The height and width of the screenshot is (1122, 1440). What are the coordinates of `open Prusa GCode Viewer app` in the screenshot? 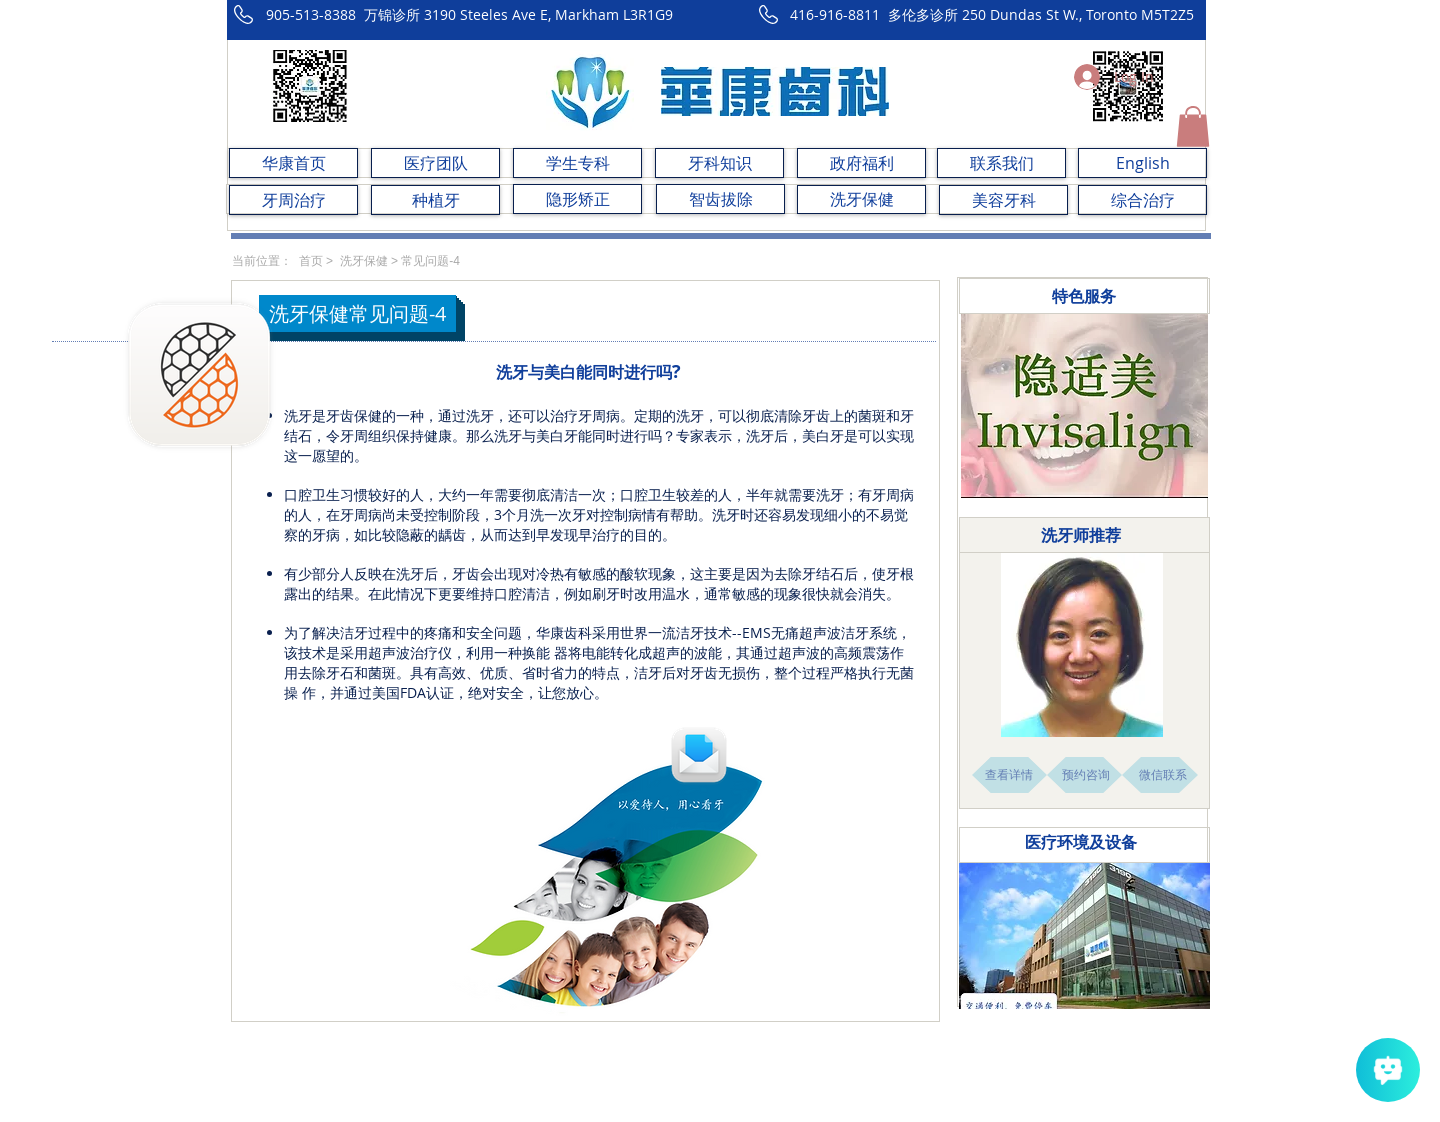 It's located at (199, 374).